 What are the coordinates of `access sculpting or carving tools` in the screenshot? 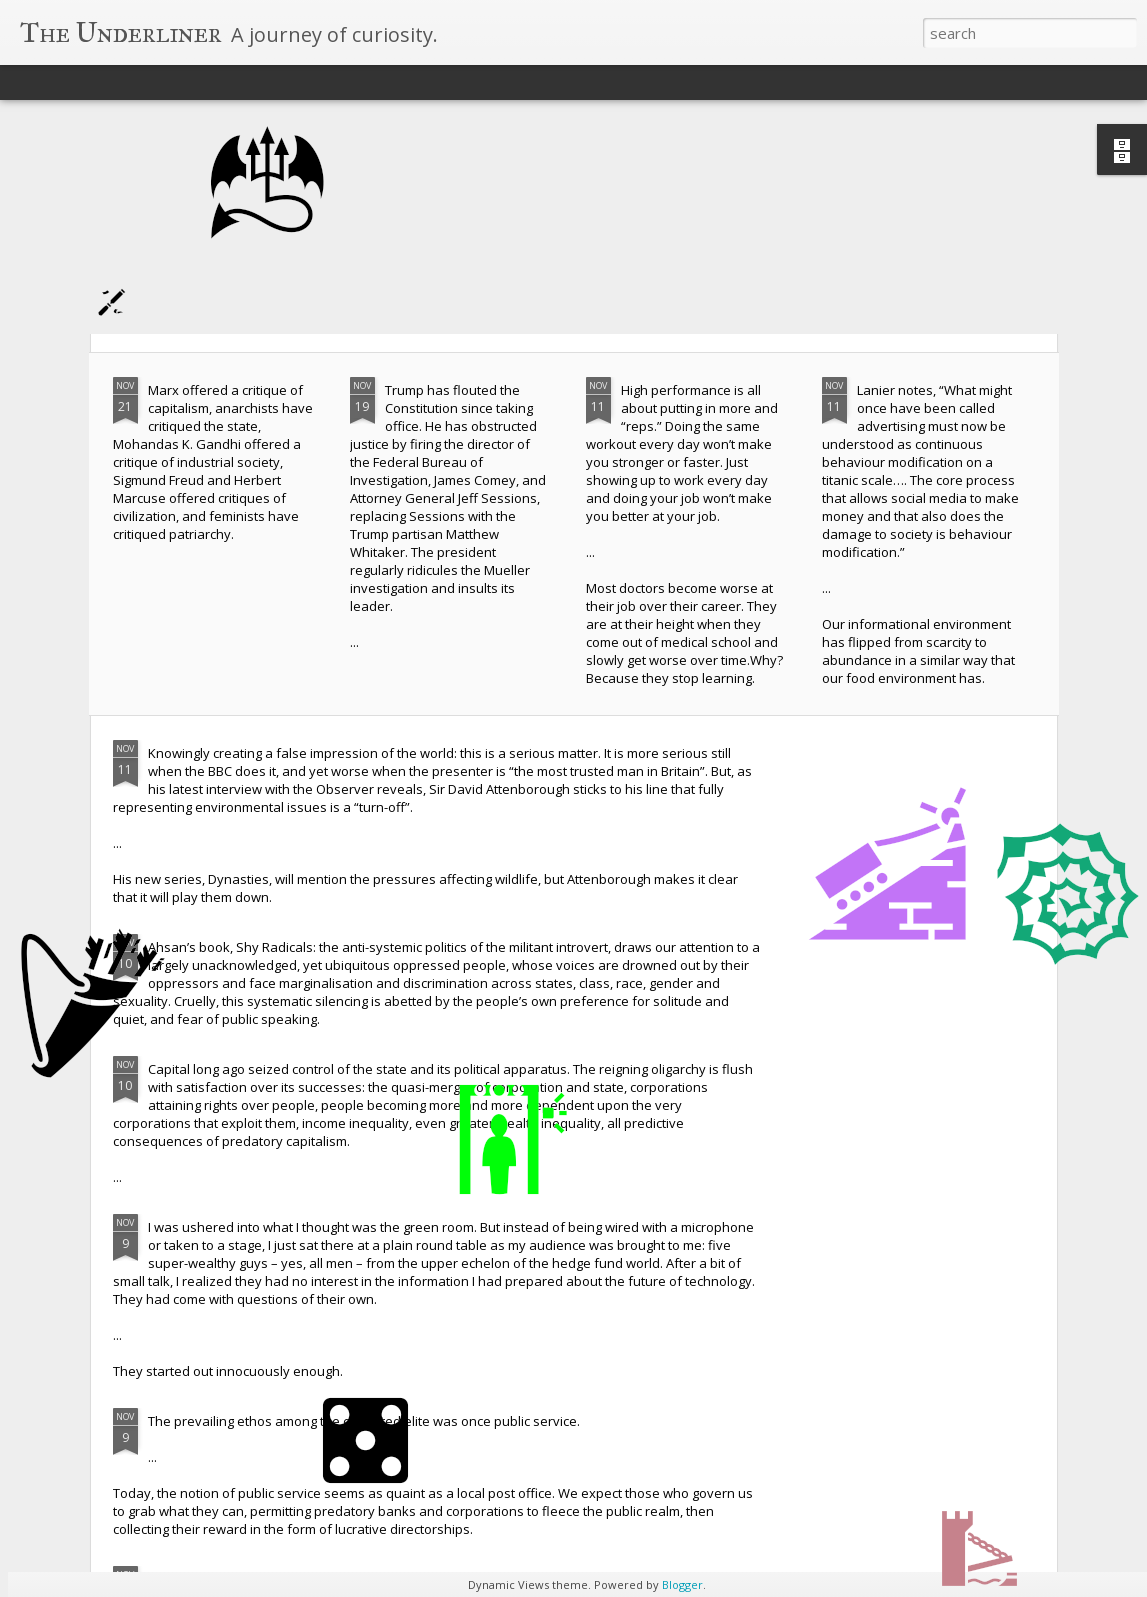 It's located at (112, 302).